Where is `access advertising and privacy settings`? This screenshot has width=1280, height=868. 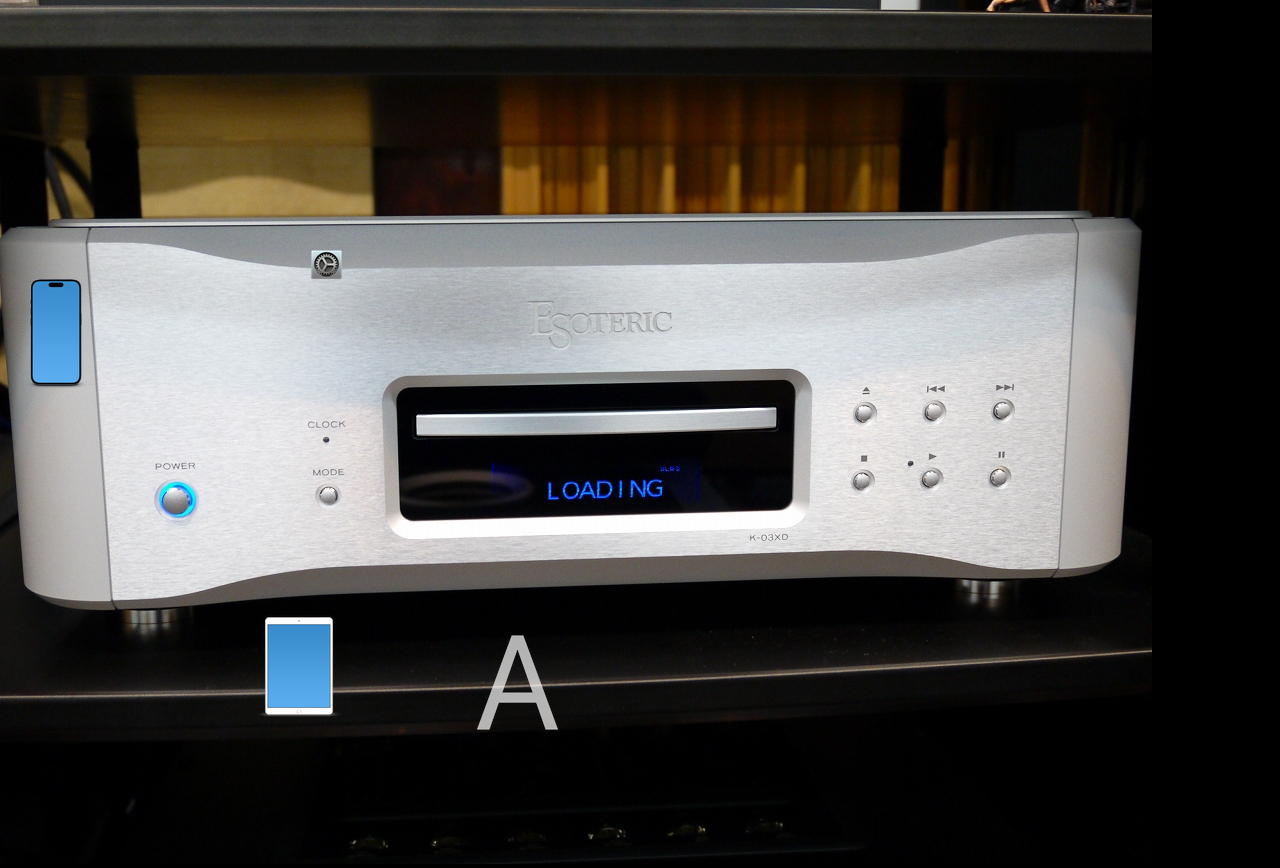 access advertising and privacy settings is located at coordinates (326, 264).